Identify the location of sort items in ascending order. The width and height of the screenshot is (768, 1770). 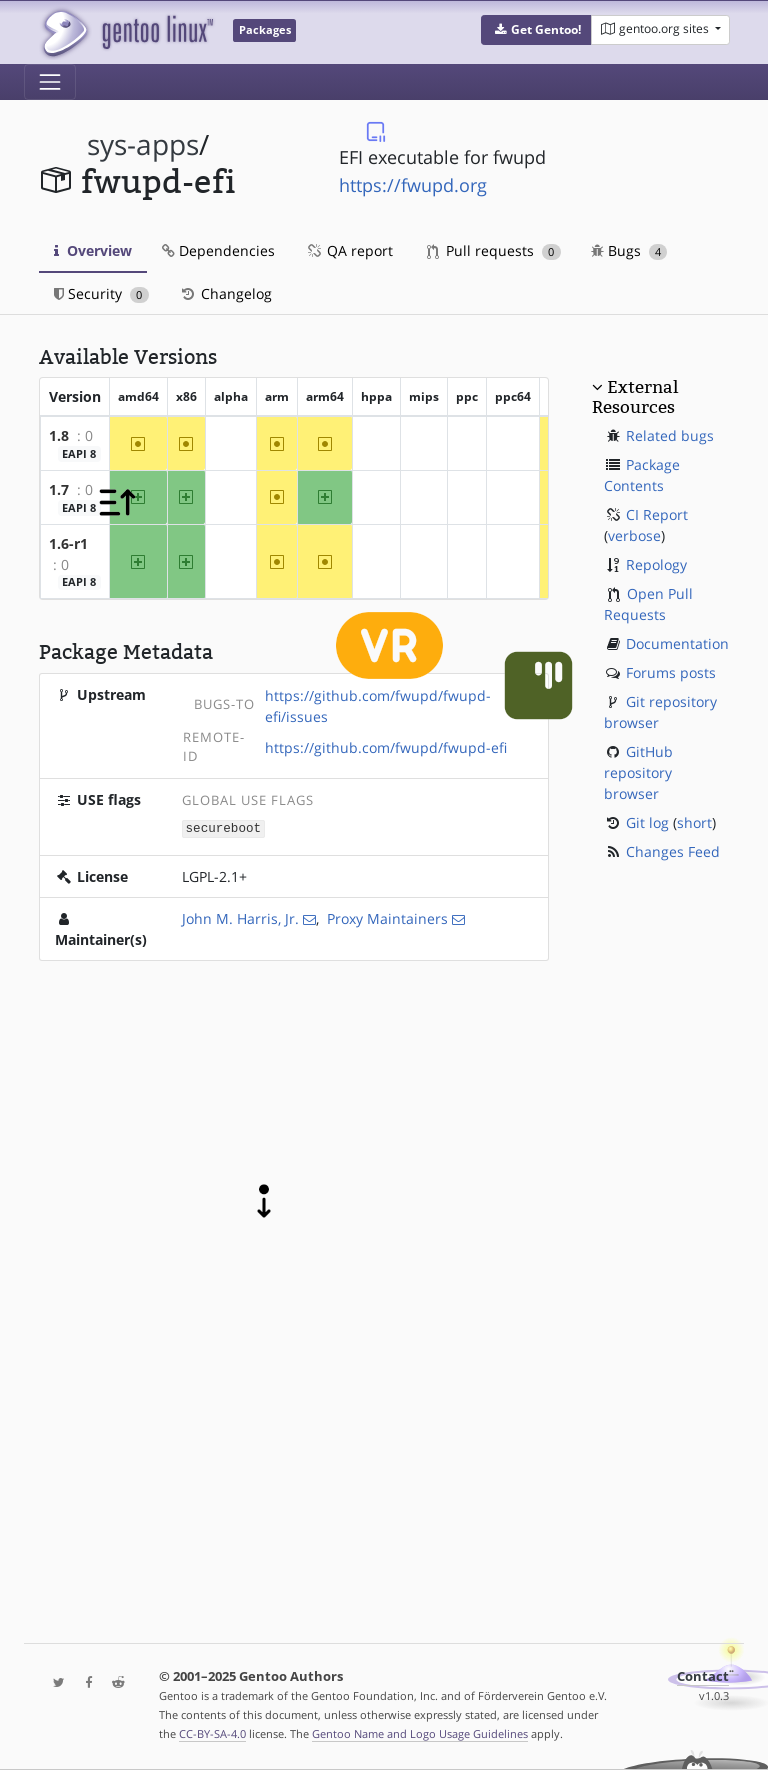
(116, 502).